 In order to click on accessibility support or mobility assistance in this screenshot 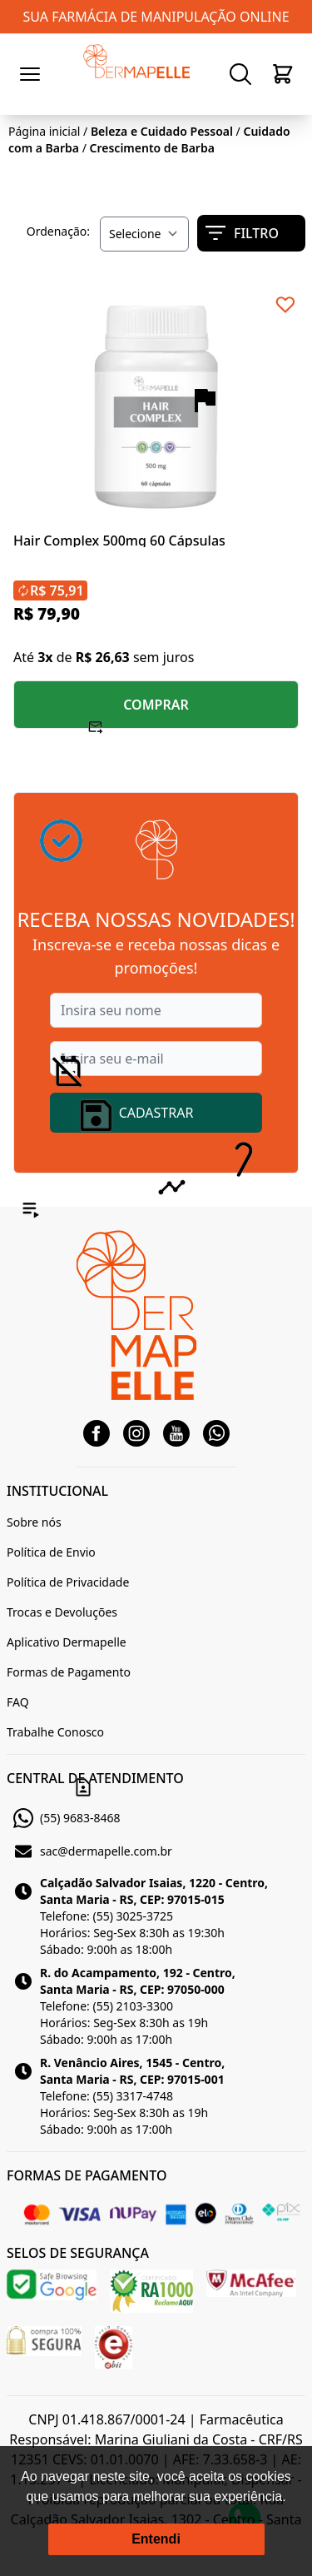, I will do `click(244, 1159)`.